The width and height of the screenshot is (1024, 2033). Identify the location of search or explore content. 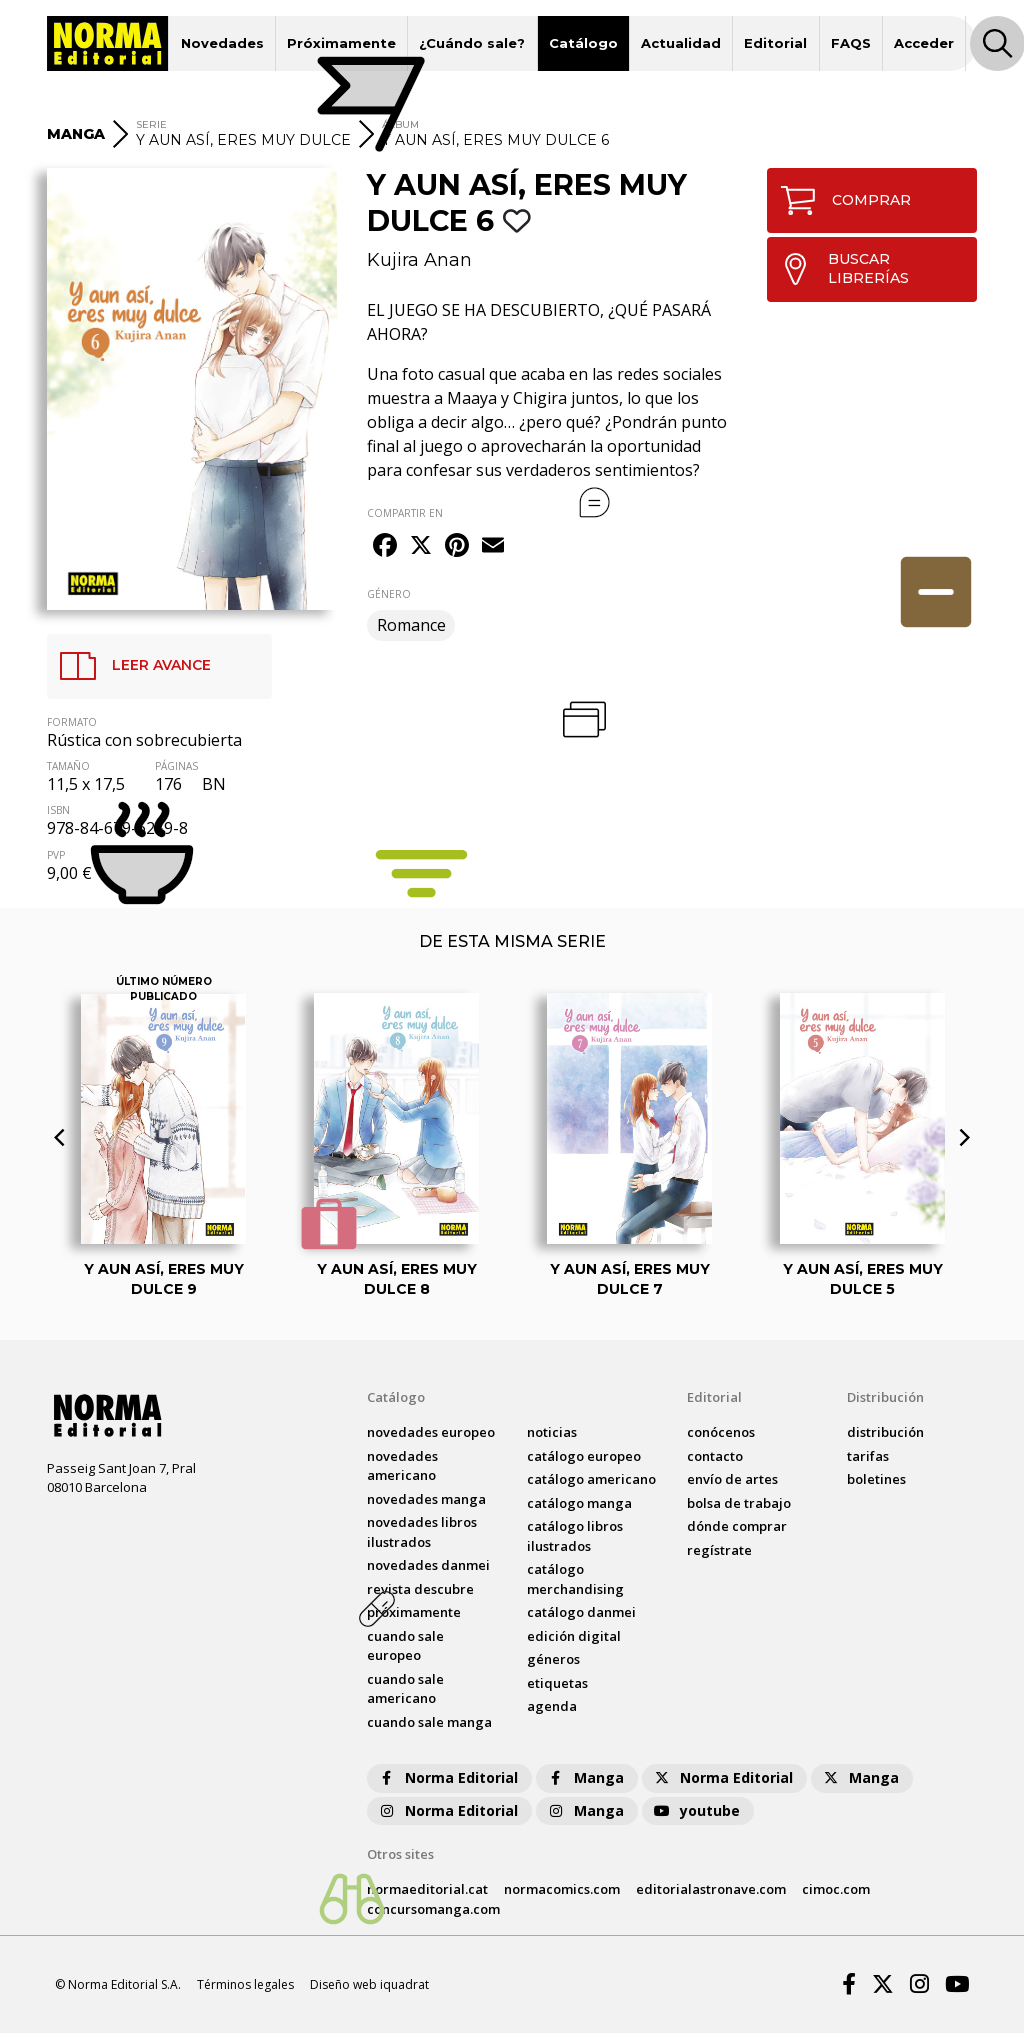
(352, 1899).